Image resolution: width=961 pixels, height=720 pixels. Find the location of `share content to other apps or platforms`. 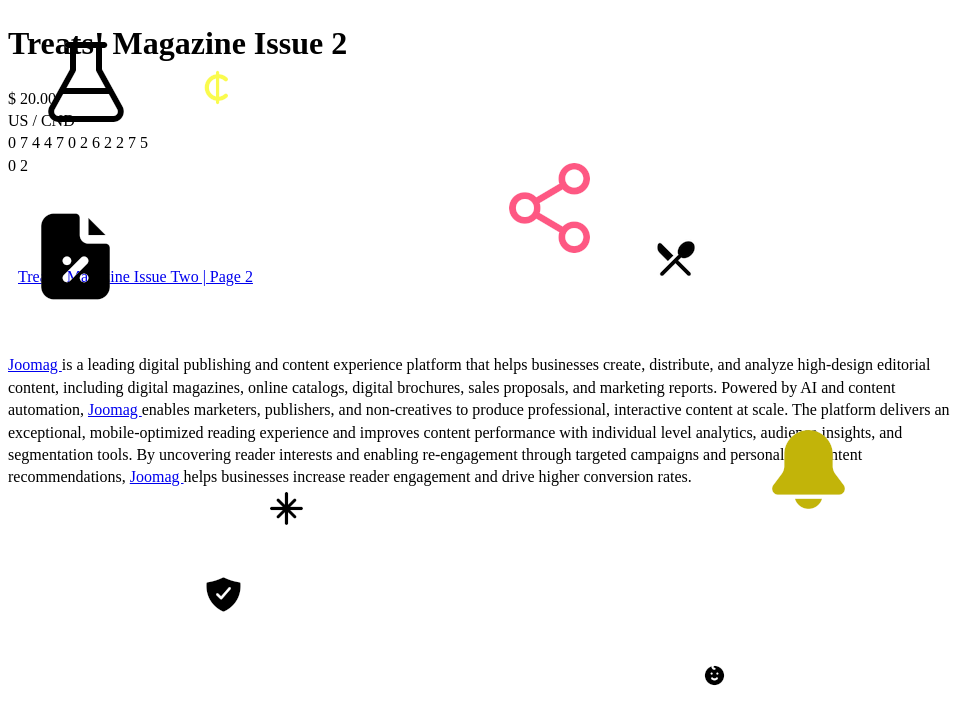

share content to other apps or platforms is located at coordinates (554, 208).